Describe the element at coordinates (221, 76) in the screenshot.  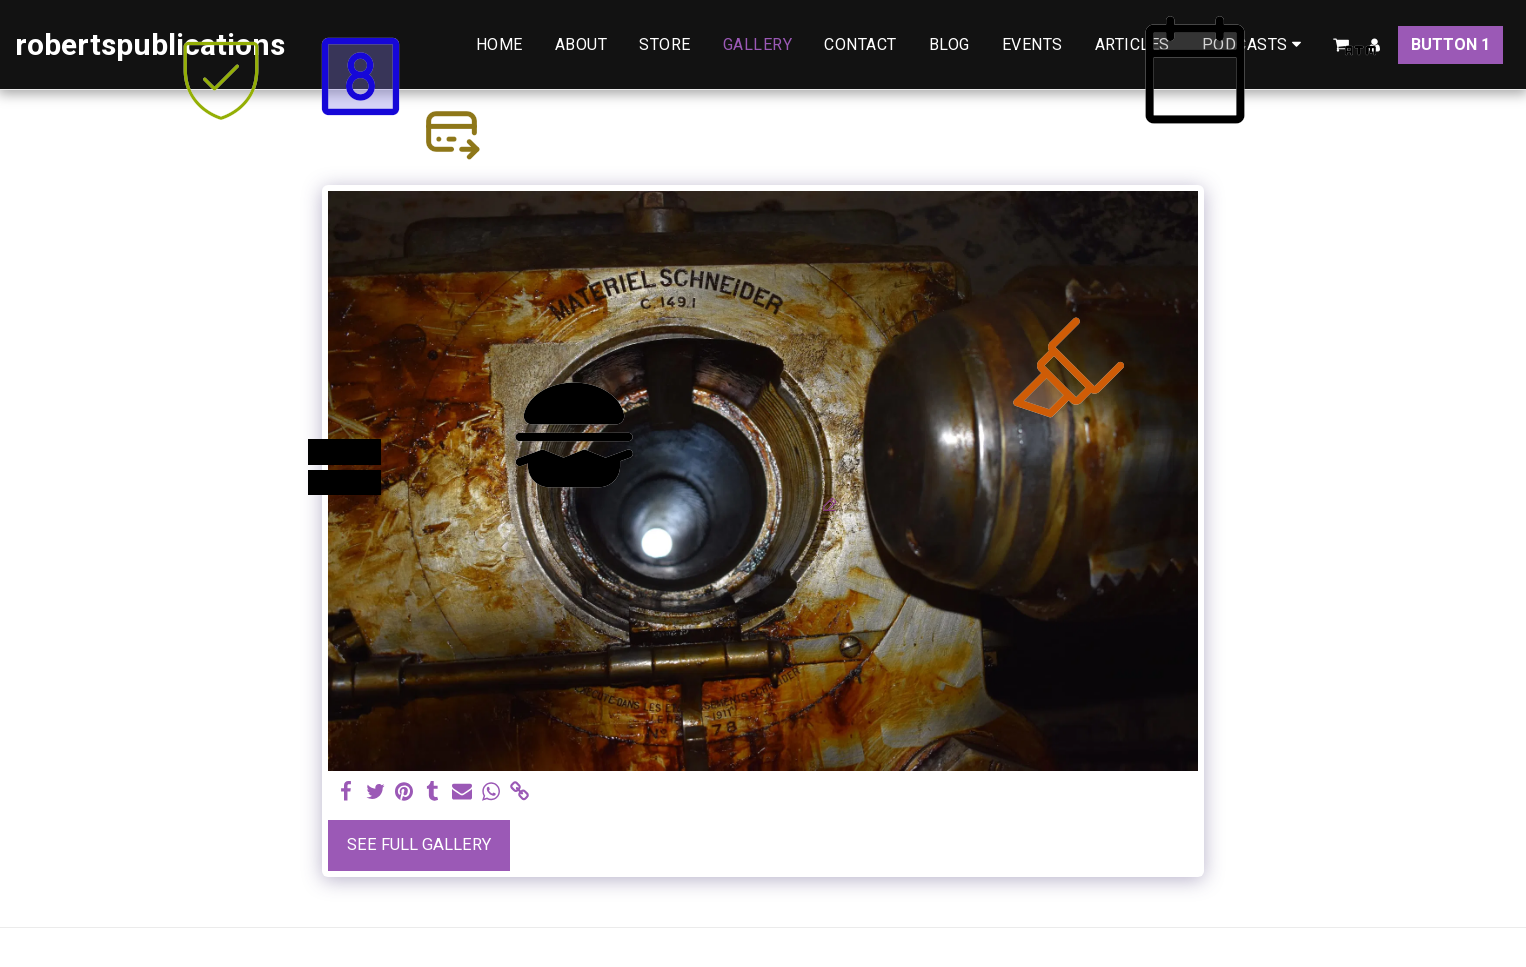
I see `indicates verified or secure status` at that location.